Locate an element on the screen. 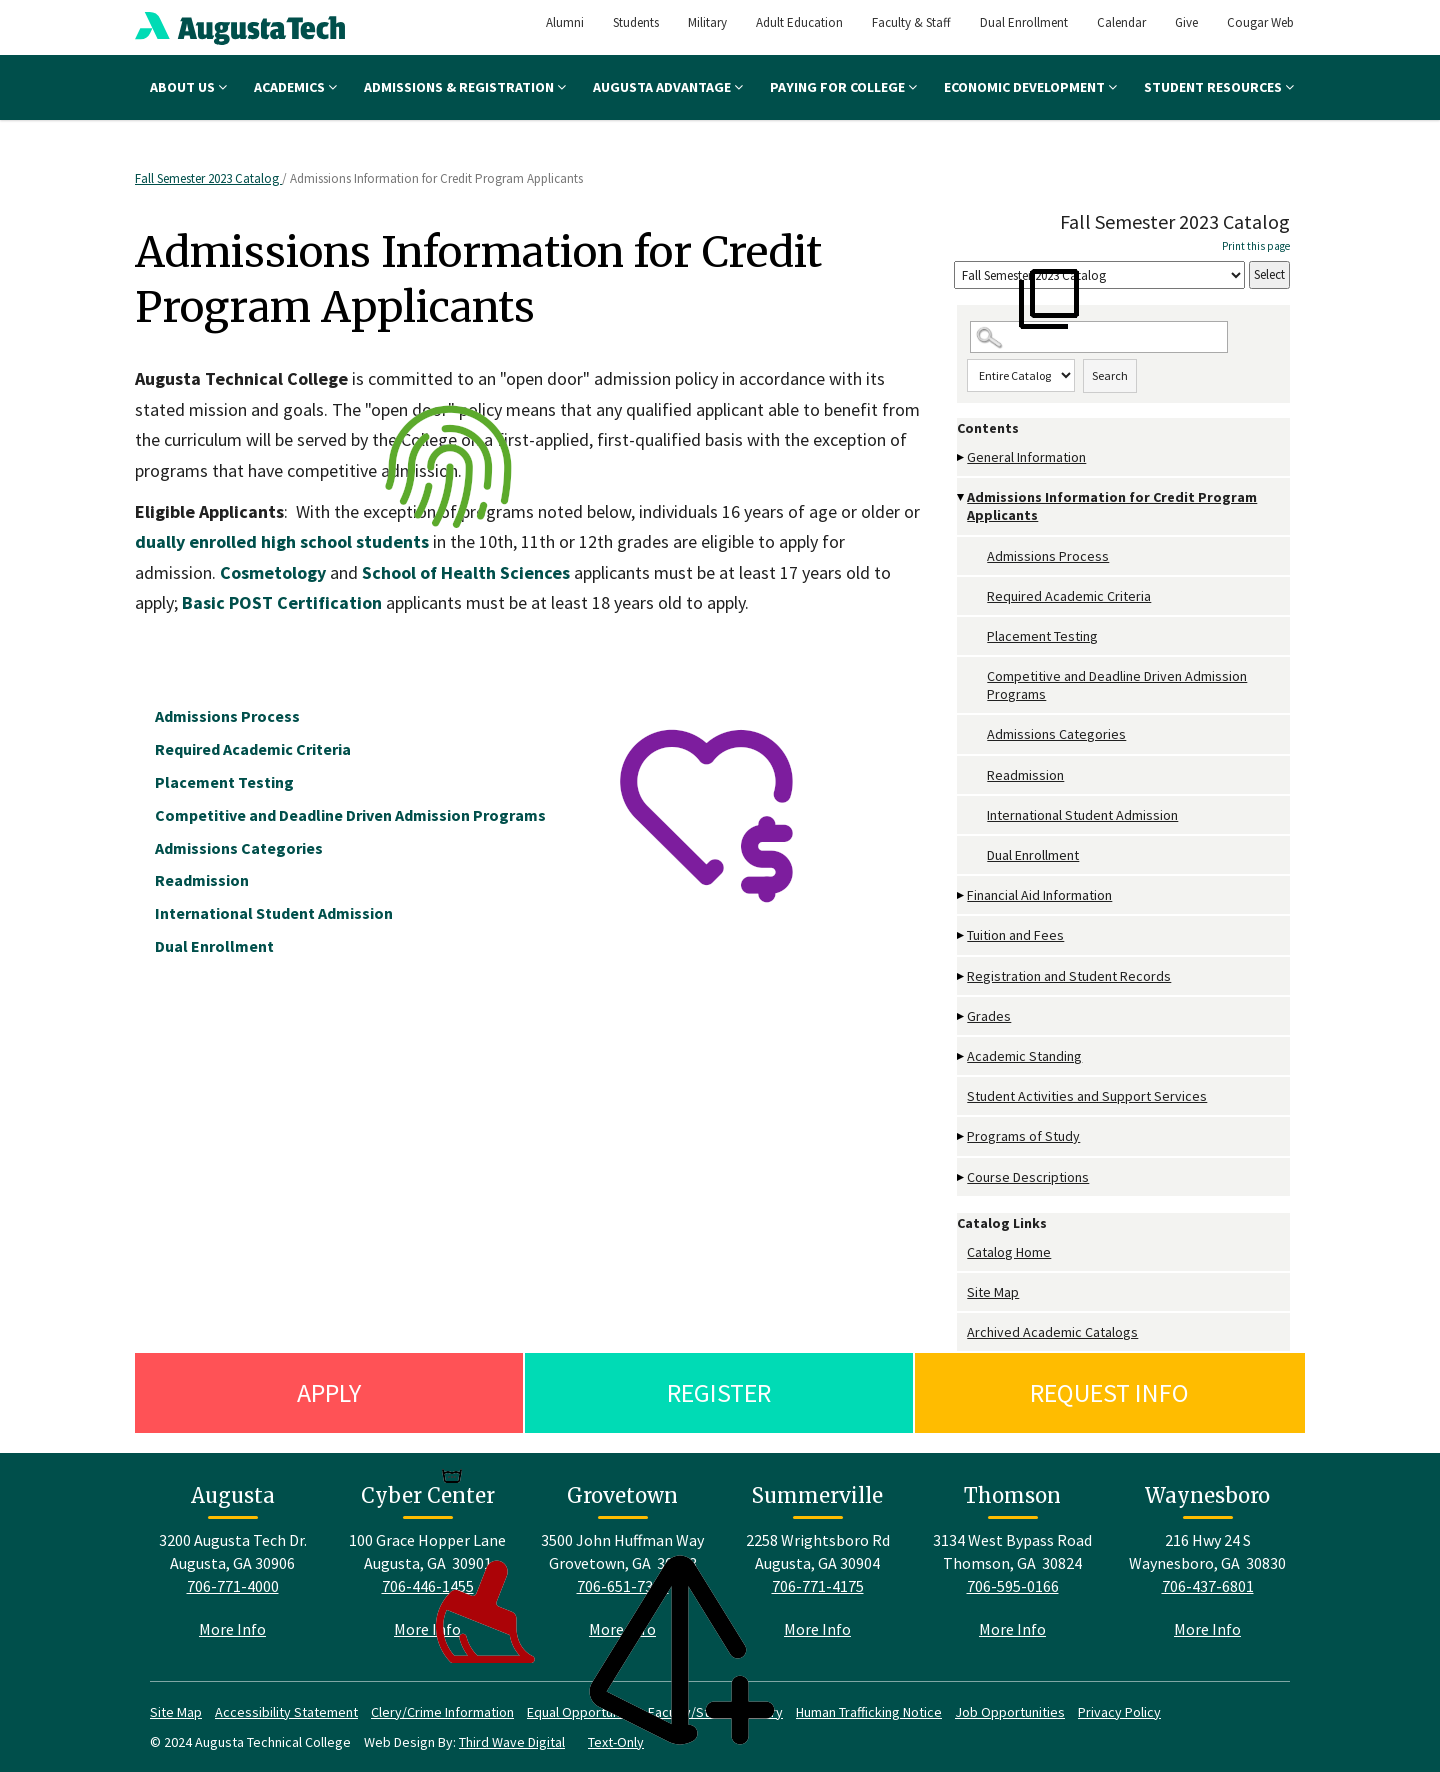 The height and width of the screenshot is (1772, 1440). clear or sweep away items is located at coordinates (483, 1615).